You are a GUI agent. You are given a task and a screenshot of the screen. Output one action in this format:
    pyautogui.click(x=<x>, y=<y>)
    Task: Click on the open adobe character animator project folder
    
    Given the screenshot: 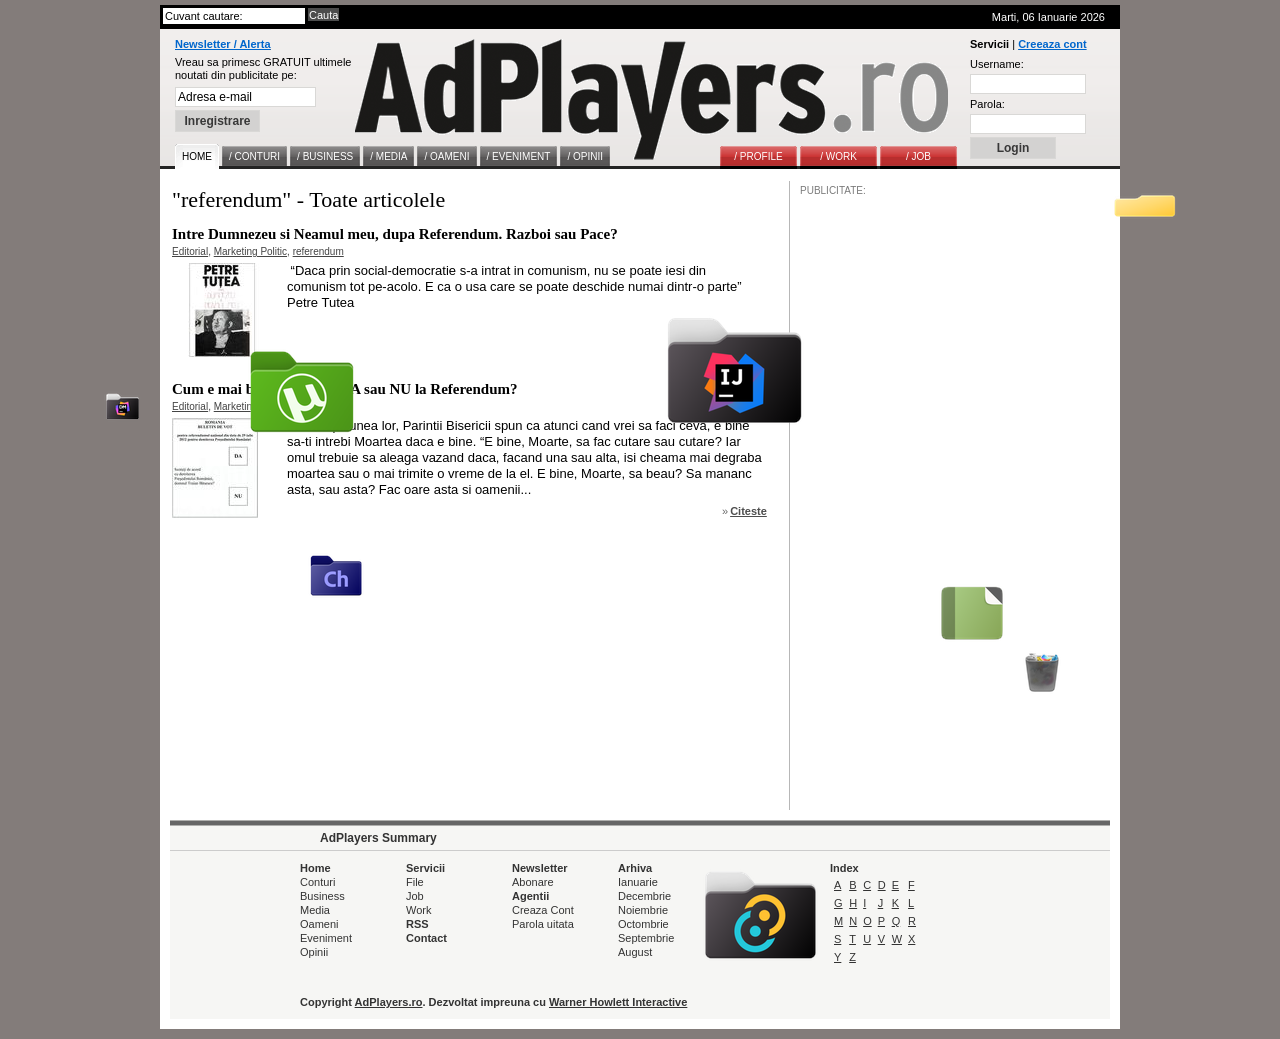 What is the action you would take?
    pyautogui.click(x=336, y=577)
    